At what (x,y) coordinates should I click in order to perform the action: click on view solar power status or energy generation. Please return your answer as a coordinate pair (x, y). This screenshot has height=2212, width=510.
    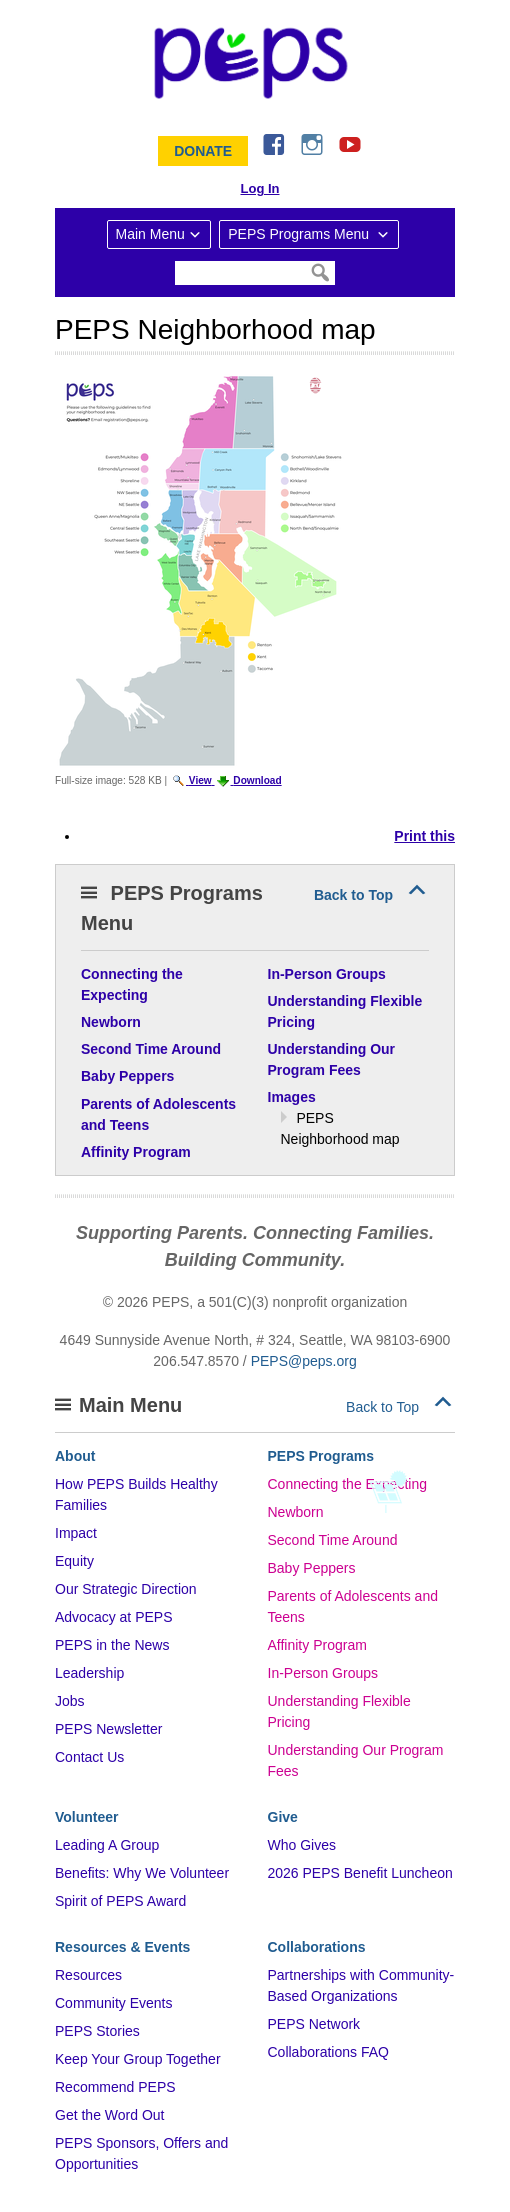
    Looking at the image, I should click on (388, 1491).